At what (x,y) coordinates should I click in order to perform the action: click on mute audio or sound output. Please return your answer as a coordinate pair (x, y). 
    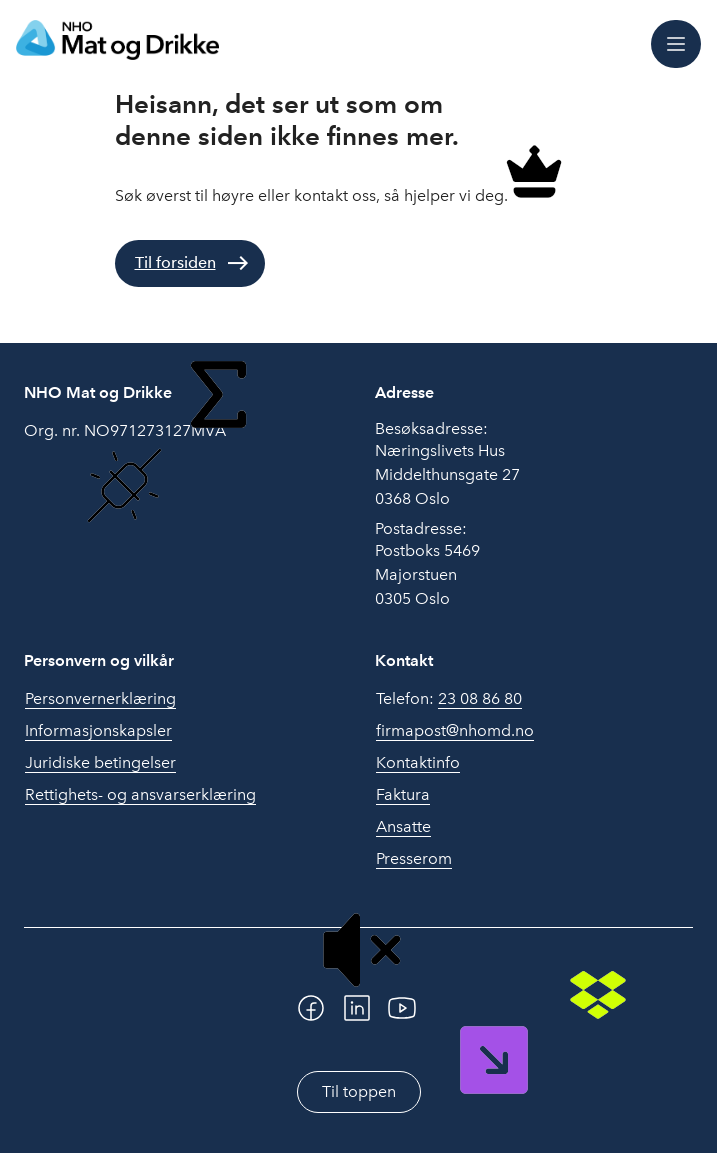
    Looking at the image, I should click on (360, 950).